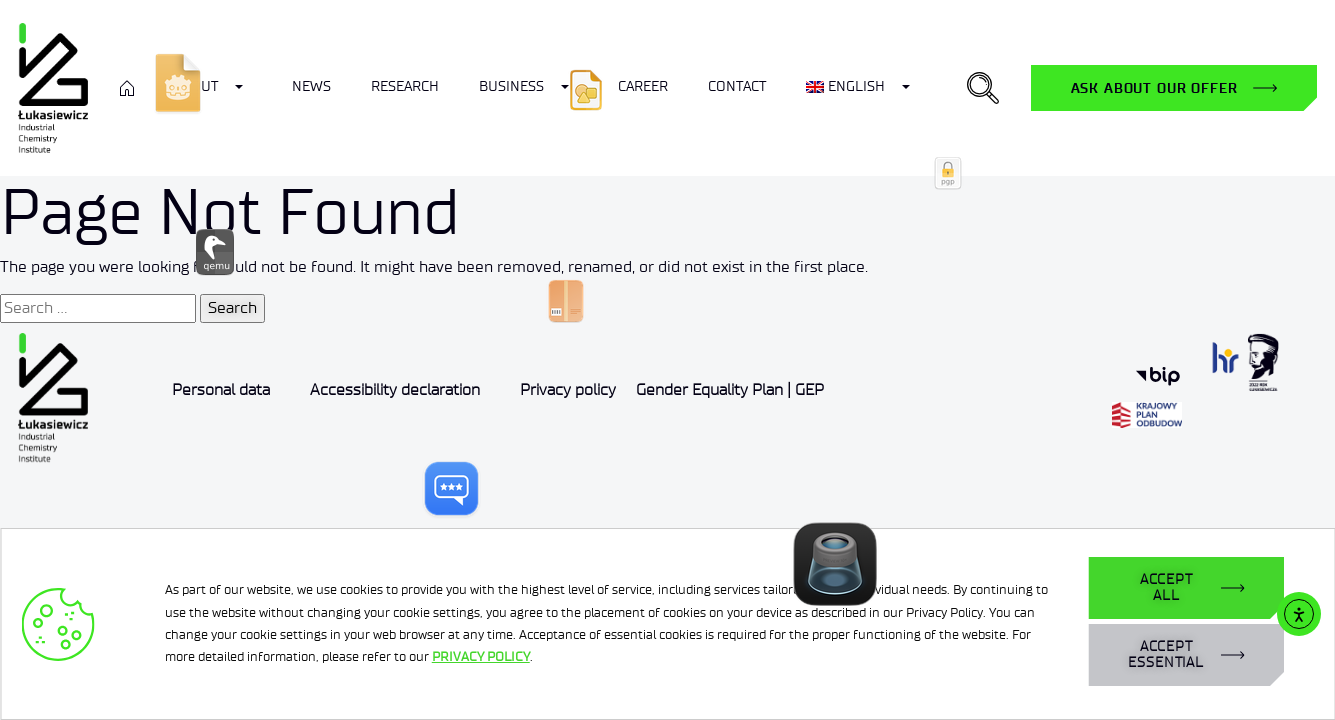  Describe the element at coordinates (835, 564) in the screenshot. I see `open Preview app to view images and PDFs` at that location.